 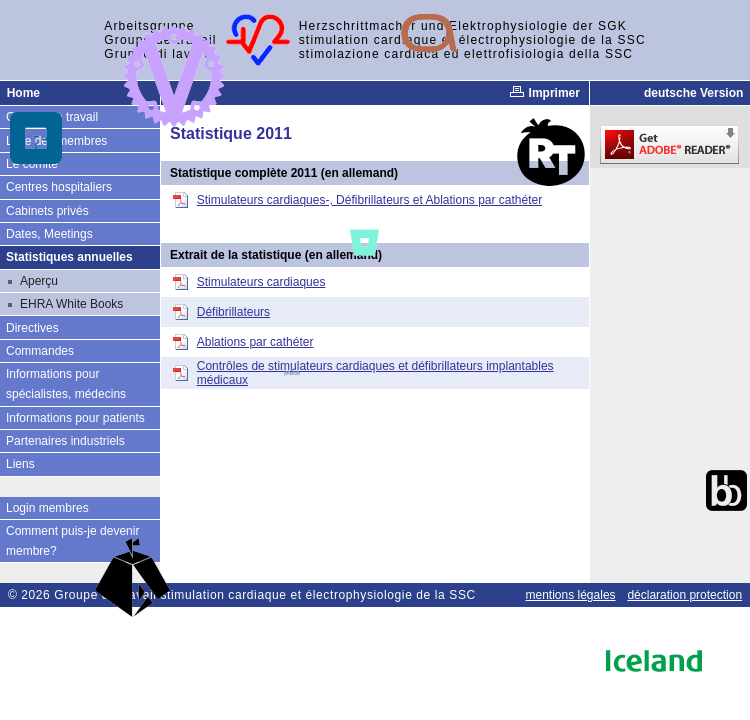 What do you see at coordinates (132, 577) in the screenshot?
I see `asahi linux project logo` at bounding box center [132, 577].